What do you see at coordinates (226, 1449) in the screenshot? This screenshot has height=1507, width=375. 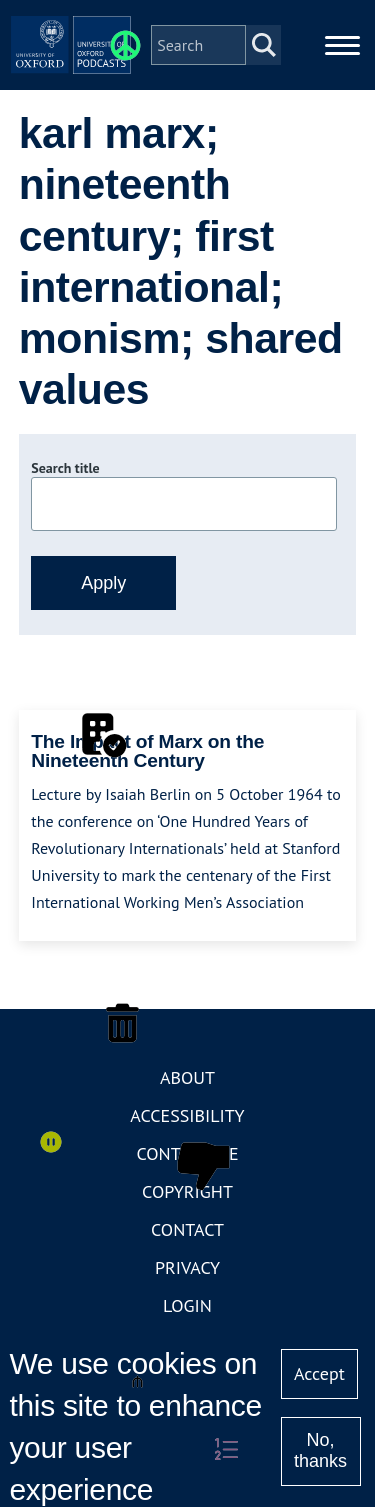 I see `create a numbered list` at bounding box center [226, 1449].